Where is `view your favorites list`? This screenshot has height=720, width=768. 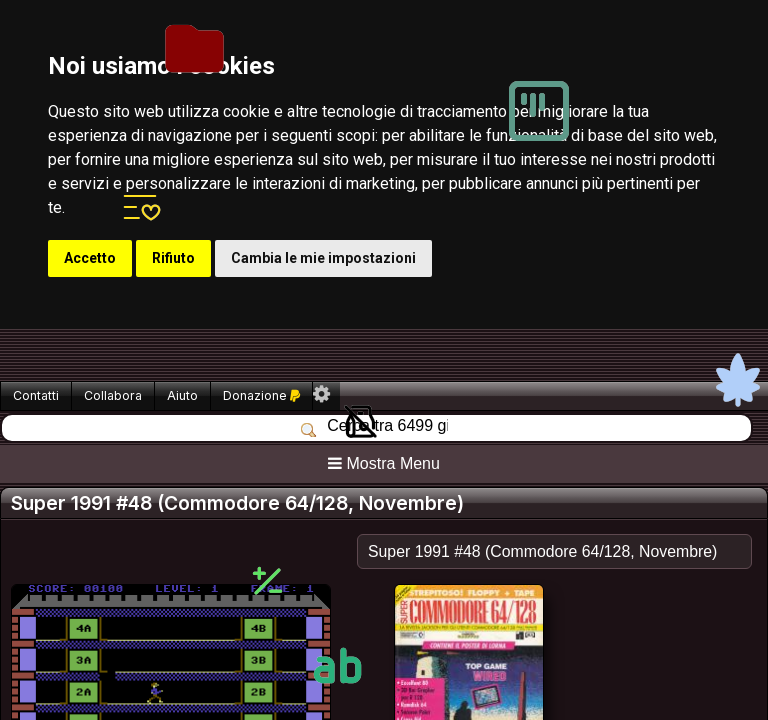 view your favorites list is located at coordinates (140, 207).